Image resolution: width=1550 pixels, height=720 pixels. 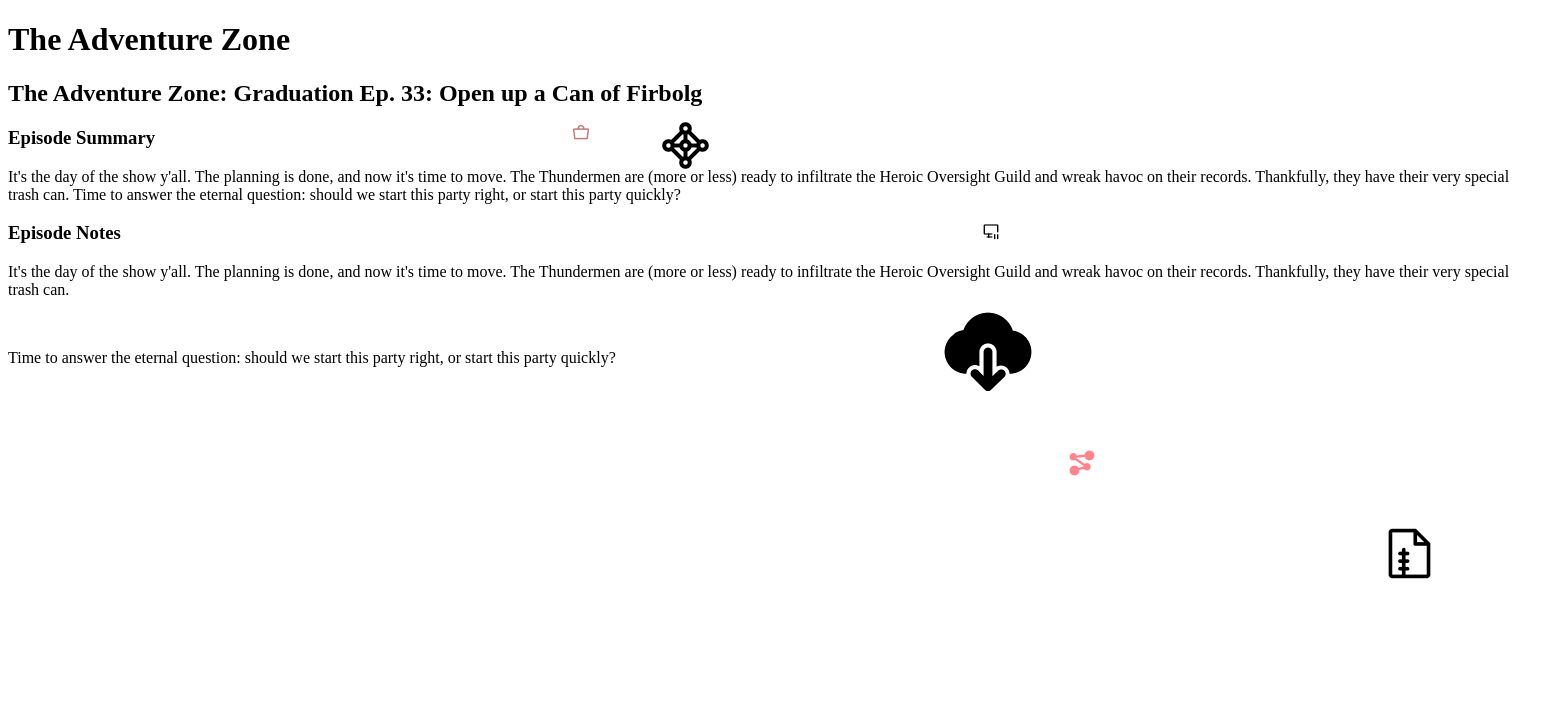 What do you see at coordinates (1082, 463) in the screenshot?
I see `share content to other apps or users` at bounding box center [1082, 463].